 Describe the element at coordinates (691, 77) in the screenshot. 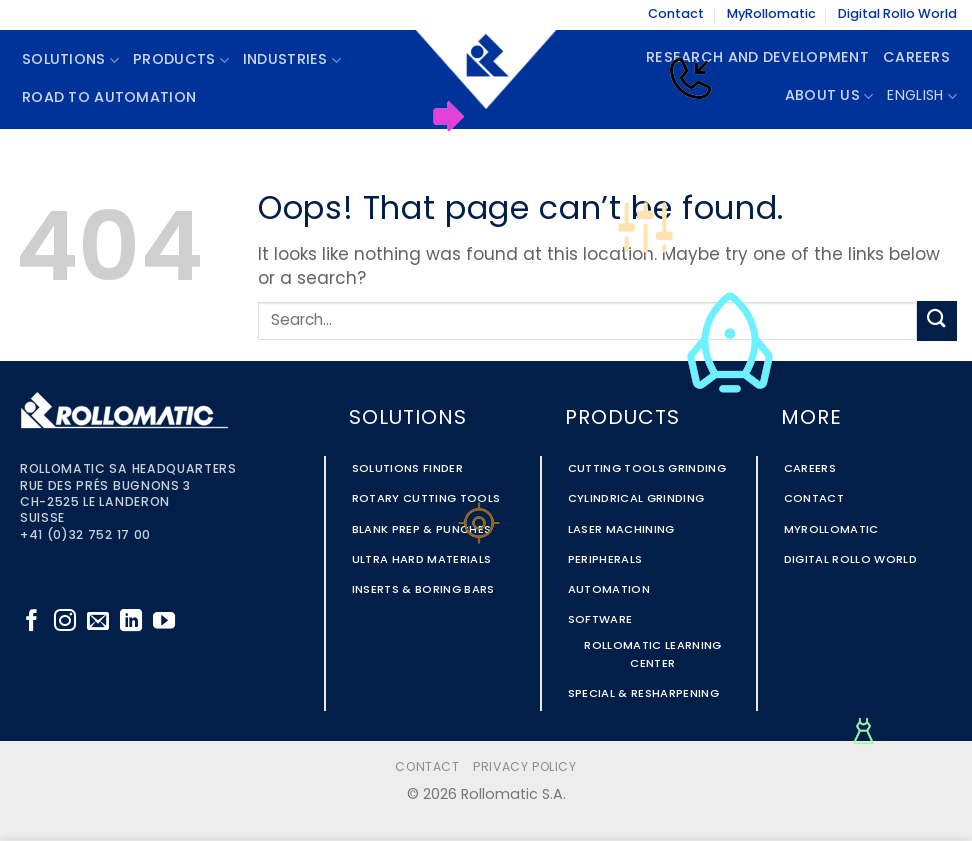

I see `indicates an incoming phone call` at that location.